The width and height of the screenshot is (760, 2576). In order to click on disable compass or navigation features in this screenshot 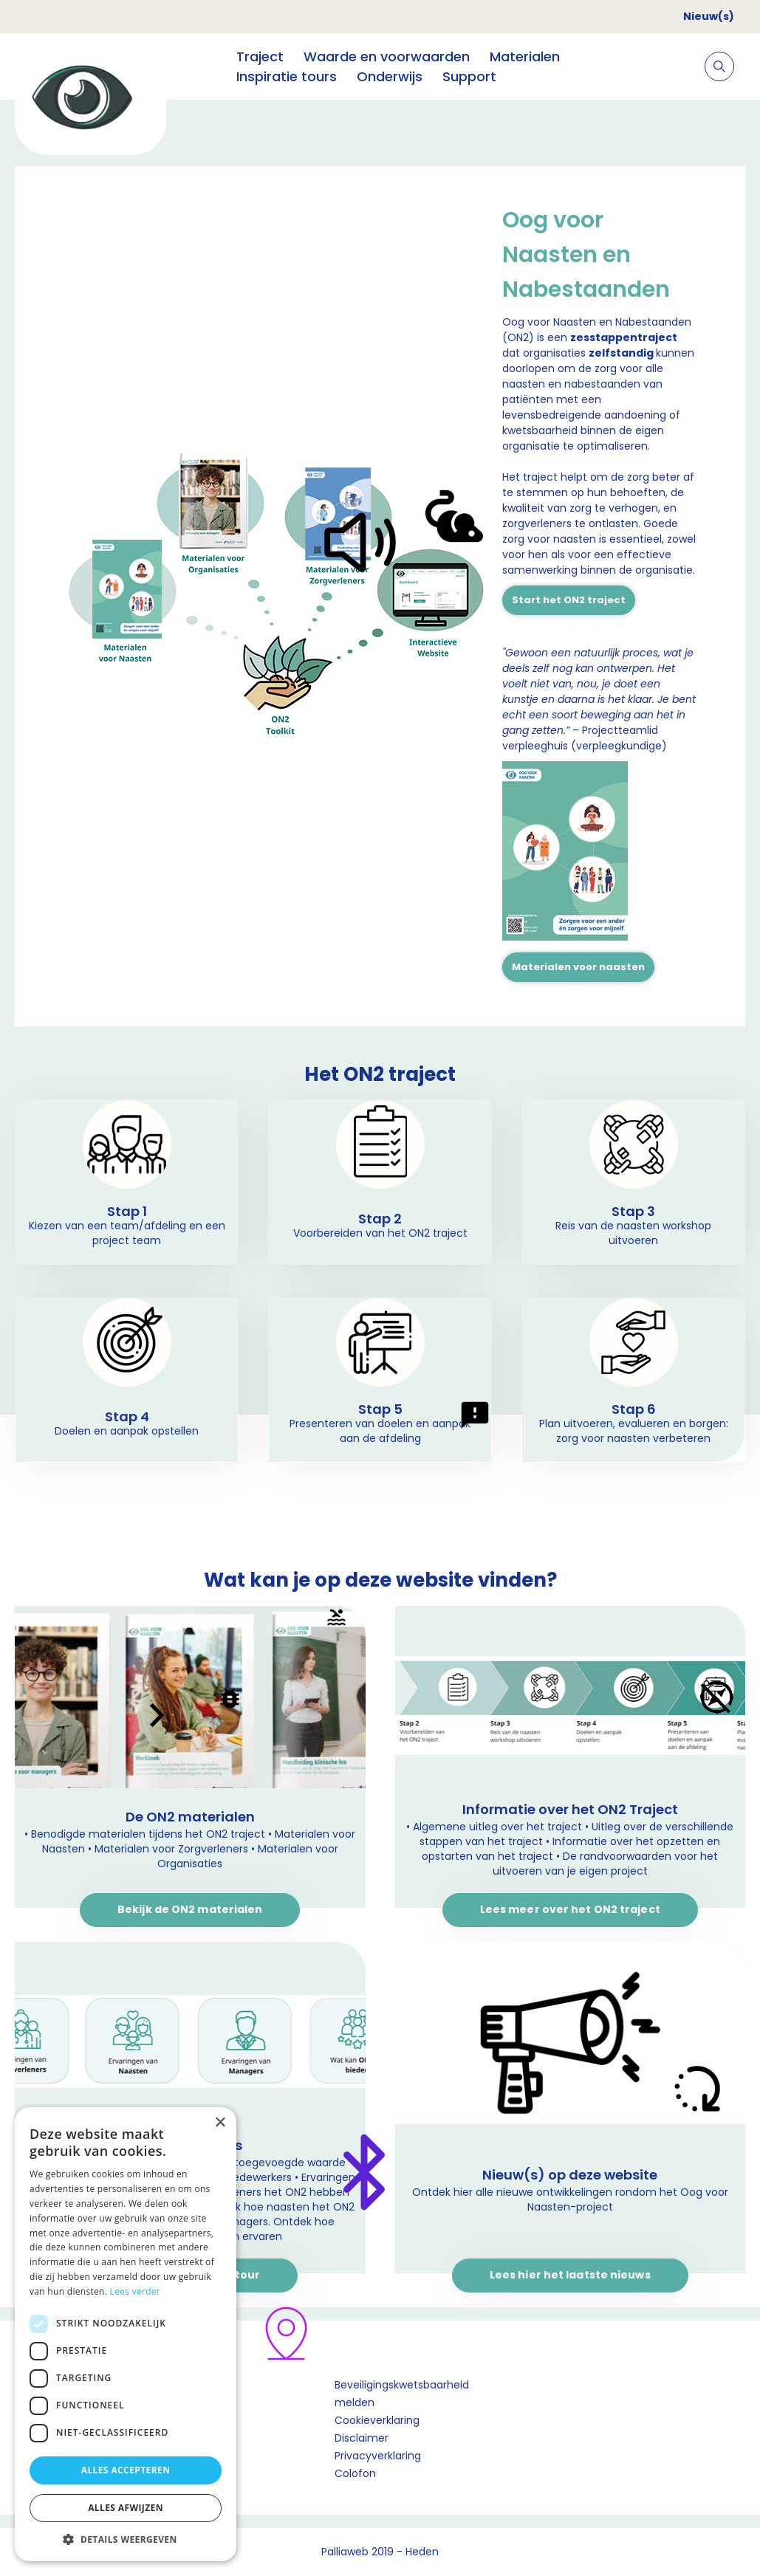, I will do `click(716, 1697)`.